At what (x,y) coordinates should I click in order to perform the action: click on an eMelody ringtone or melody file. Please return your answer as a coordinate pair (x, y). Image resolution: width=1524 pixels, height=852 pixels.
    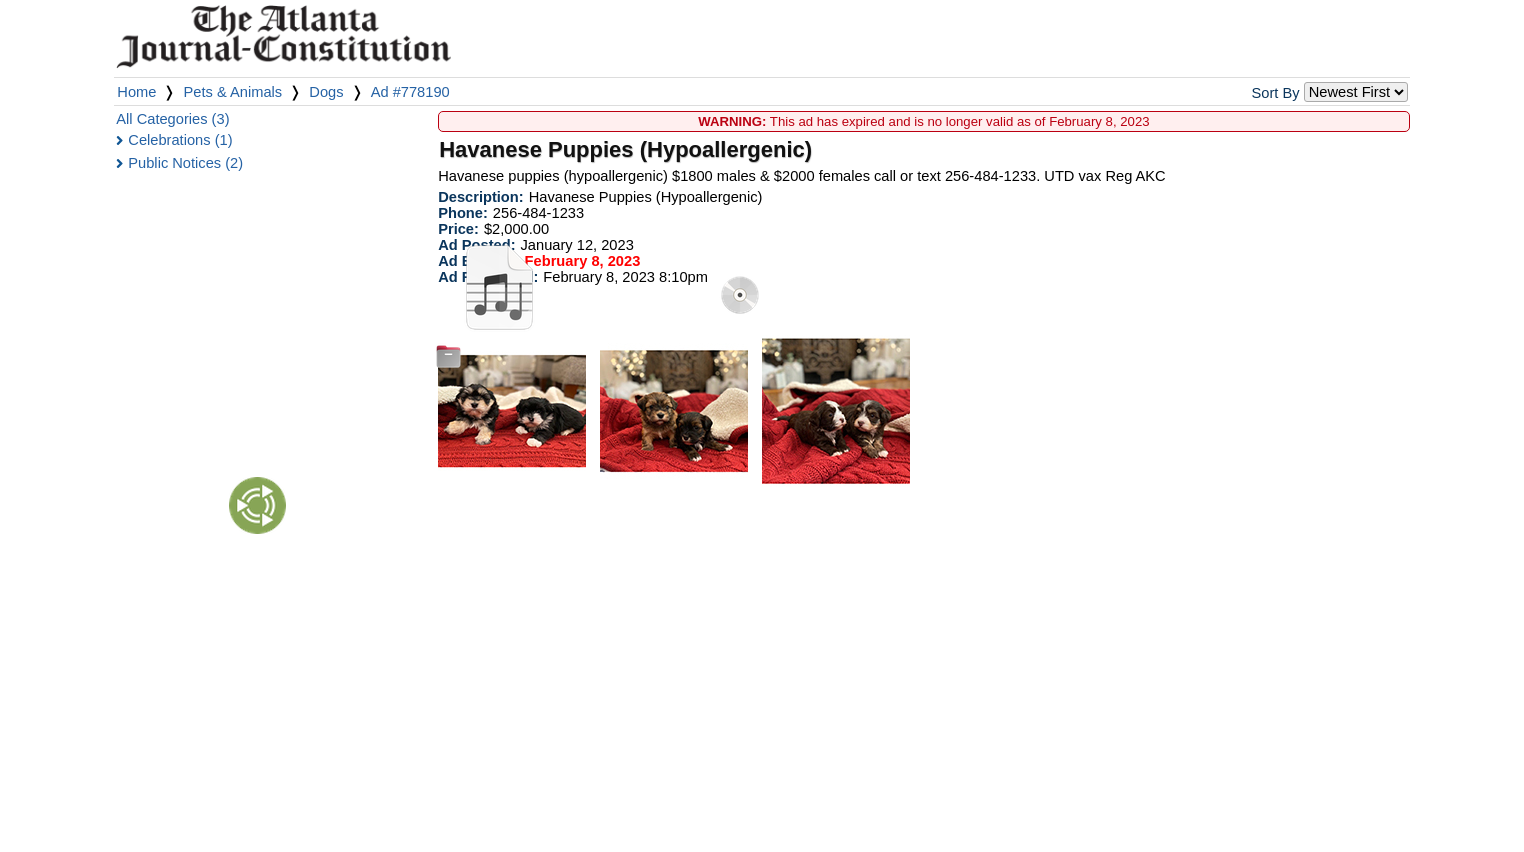
    Looking at the image, I should click on (499, 287).